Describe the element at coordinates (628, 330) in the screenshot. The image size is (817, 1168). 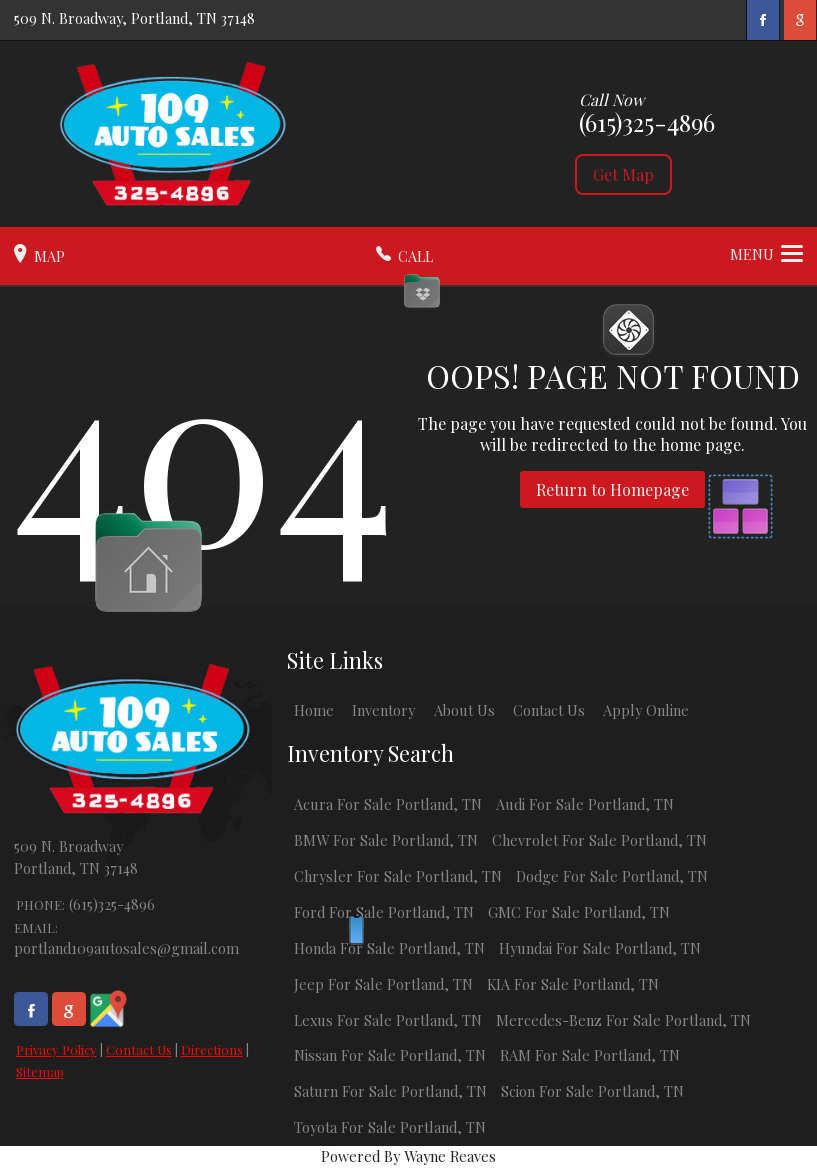
I see `open engineering or developer settings` at that location.